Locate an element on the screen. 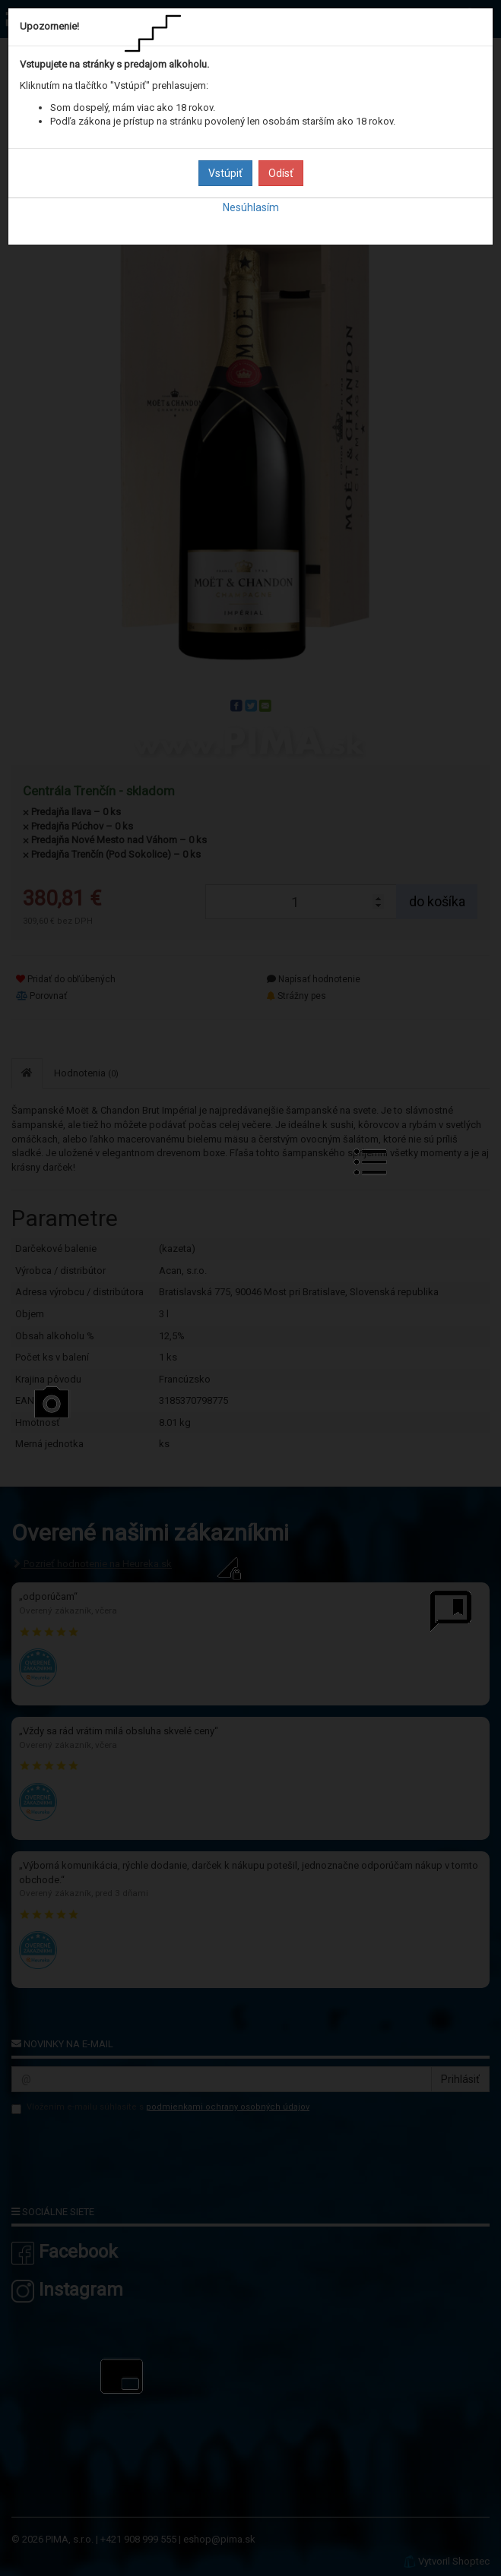 This screenshot has width=501, height=2576. indicates a secured or password-protected network connection is located at coordinates (228, 1568).